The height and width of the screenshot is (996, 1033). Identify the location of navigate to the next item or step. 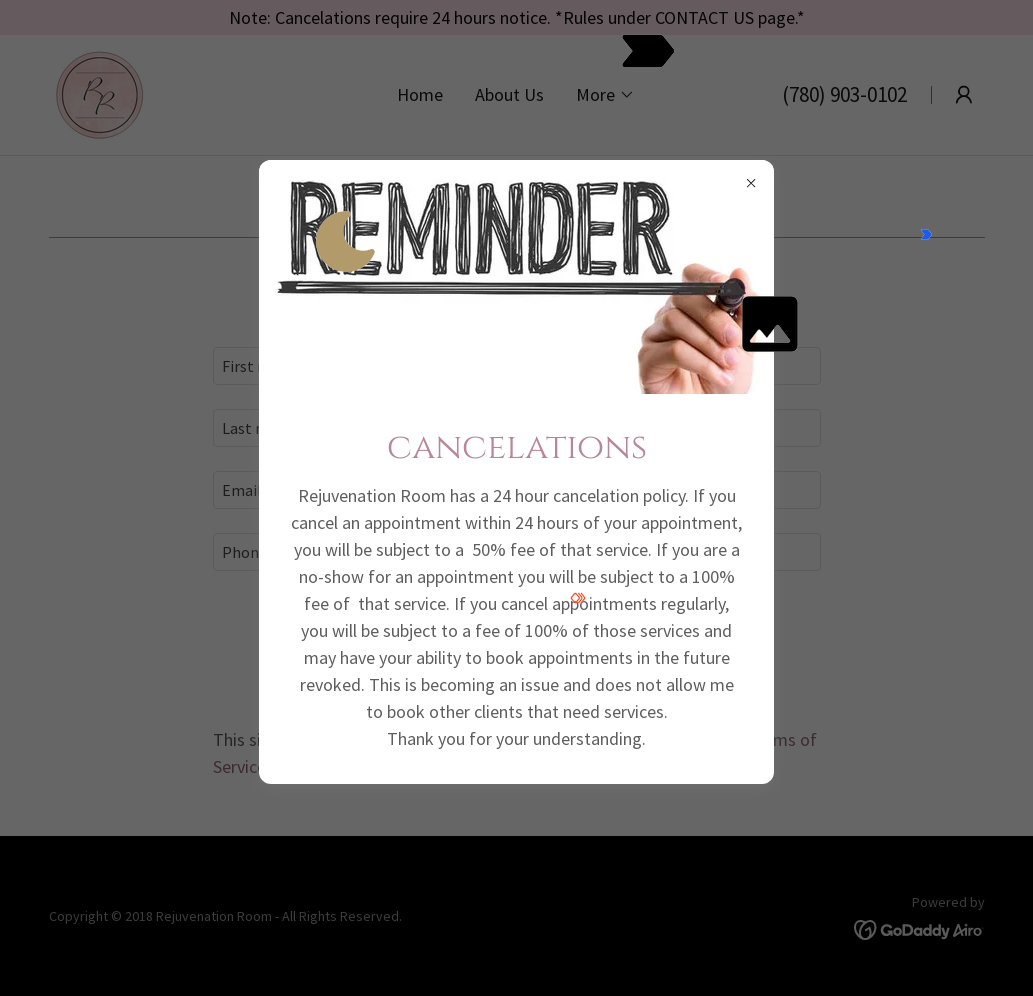
(926, 234).